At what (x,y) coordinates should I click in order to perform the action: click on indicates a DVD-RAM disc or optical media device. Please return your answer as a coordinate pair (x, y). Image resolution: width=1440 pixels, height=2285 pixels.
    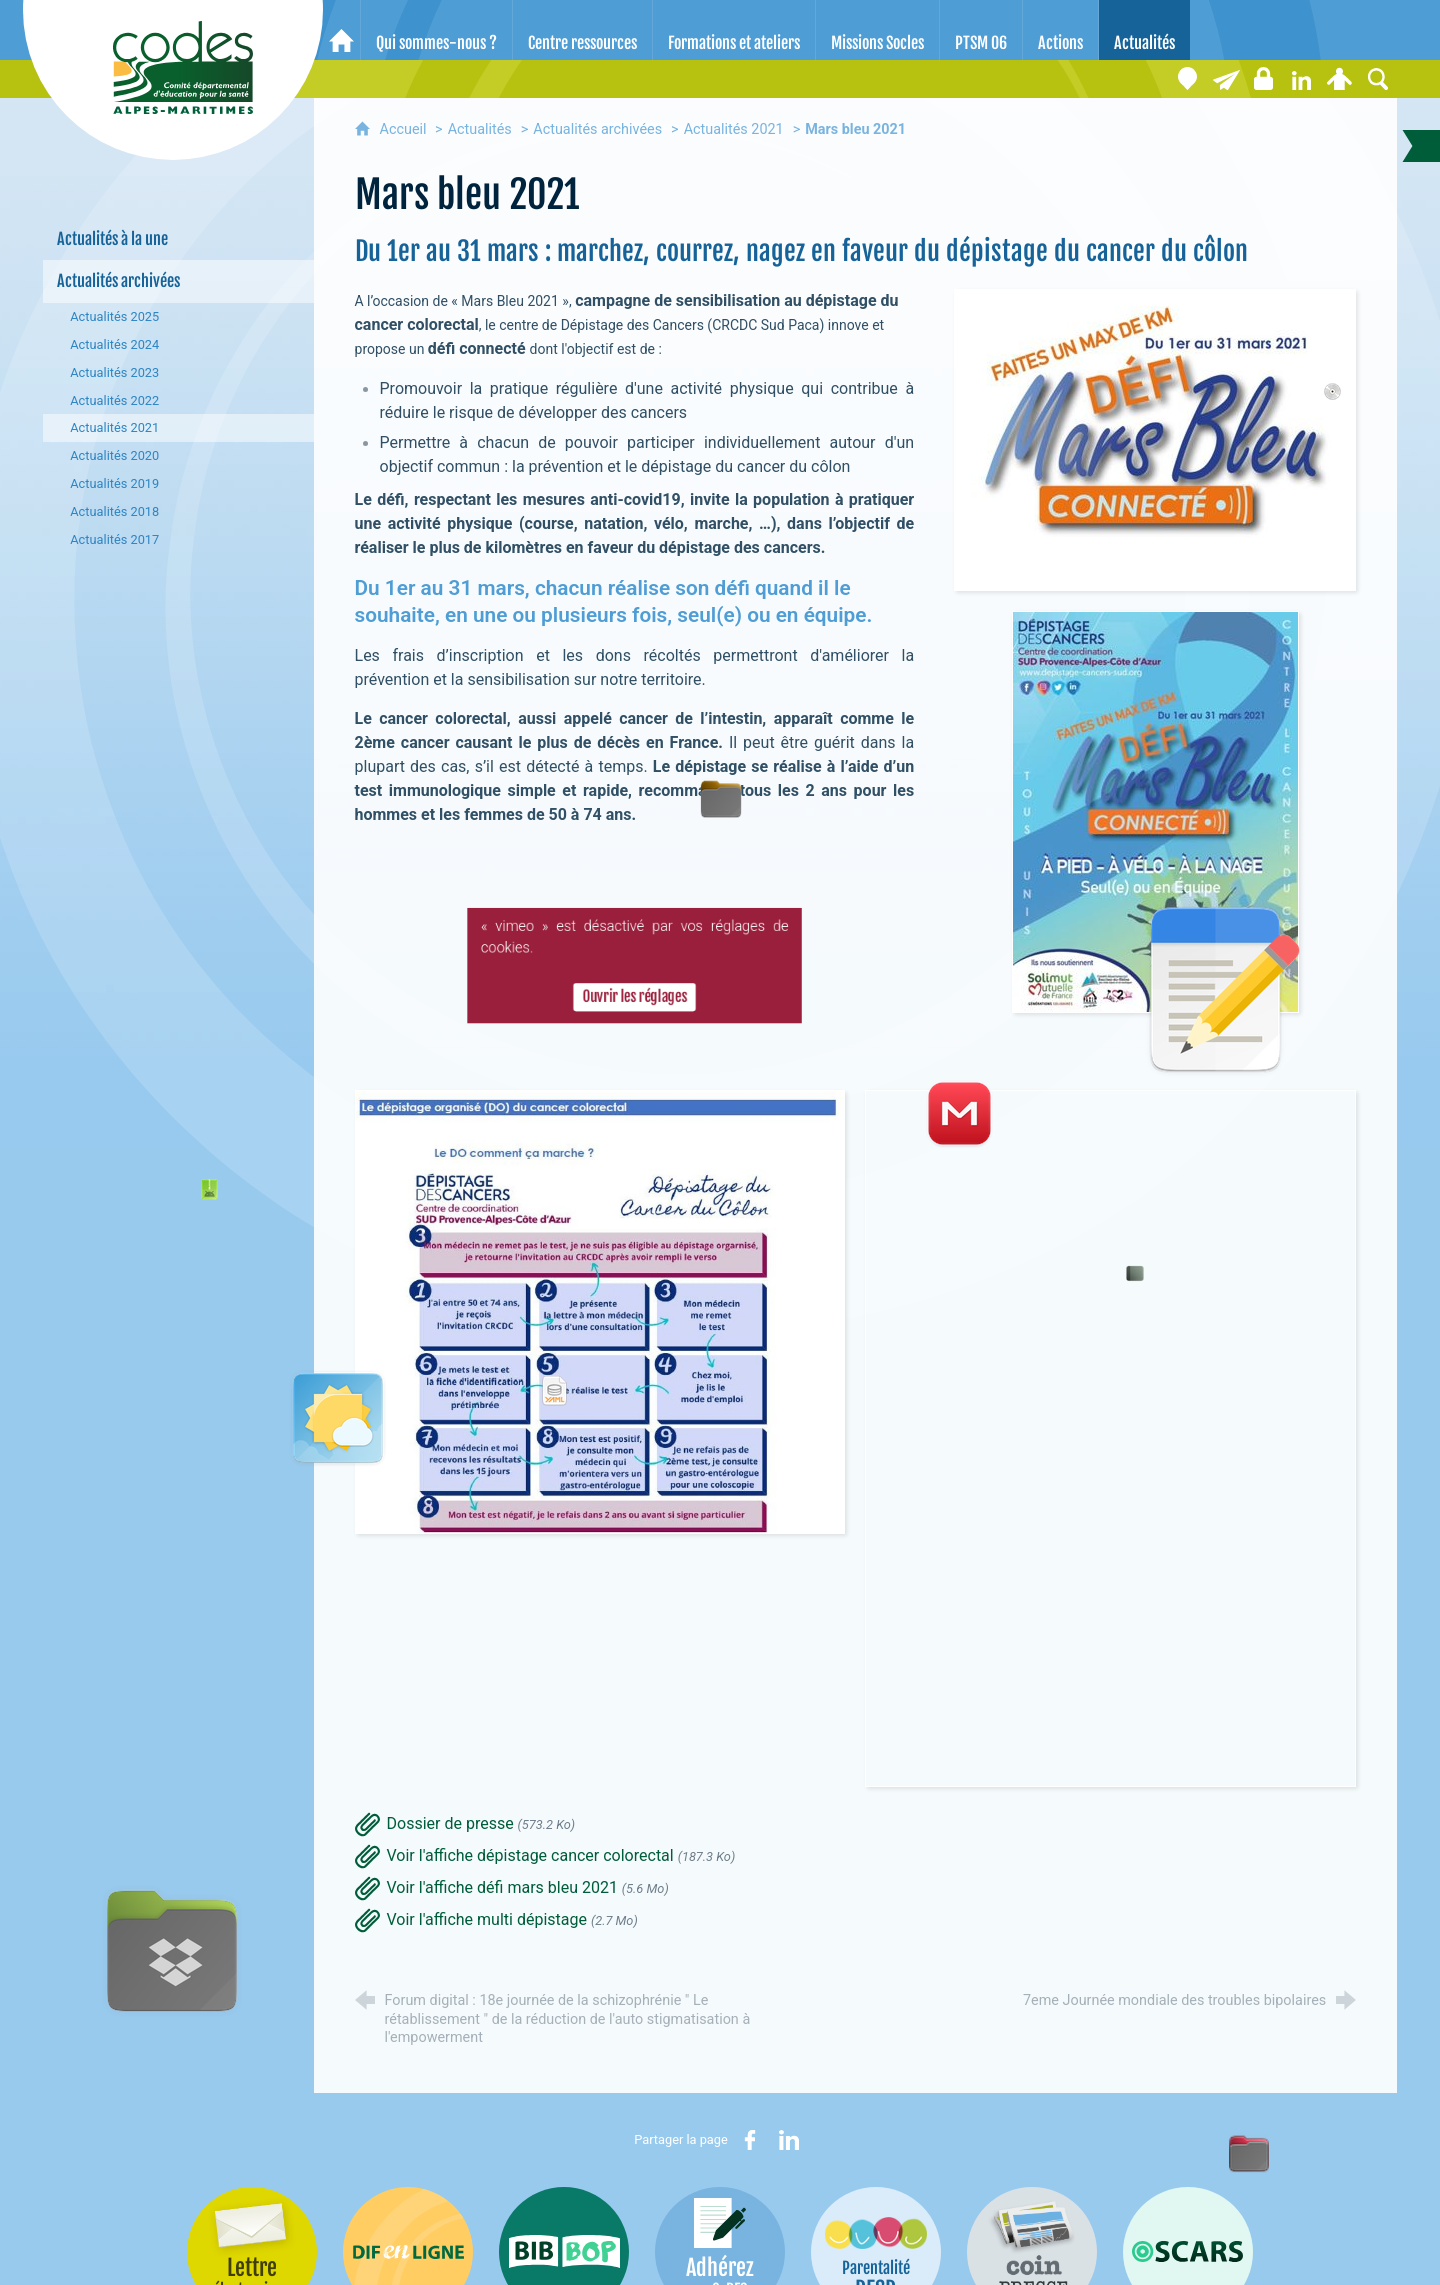
    Looking at the image, I should click on (1332, 391).